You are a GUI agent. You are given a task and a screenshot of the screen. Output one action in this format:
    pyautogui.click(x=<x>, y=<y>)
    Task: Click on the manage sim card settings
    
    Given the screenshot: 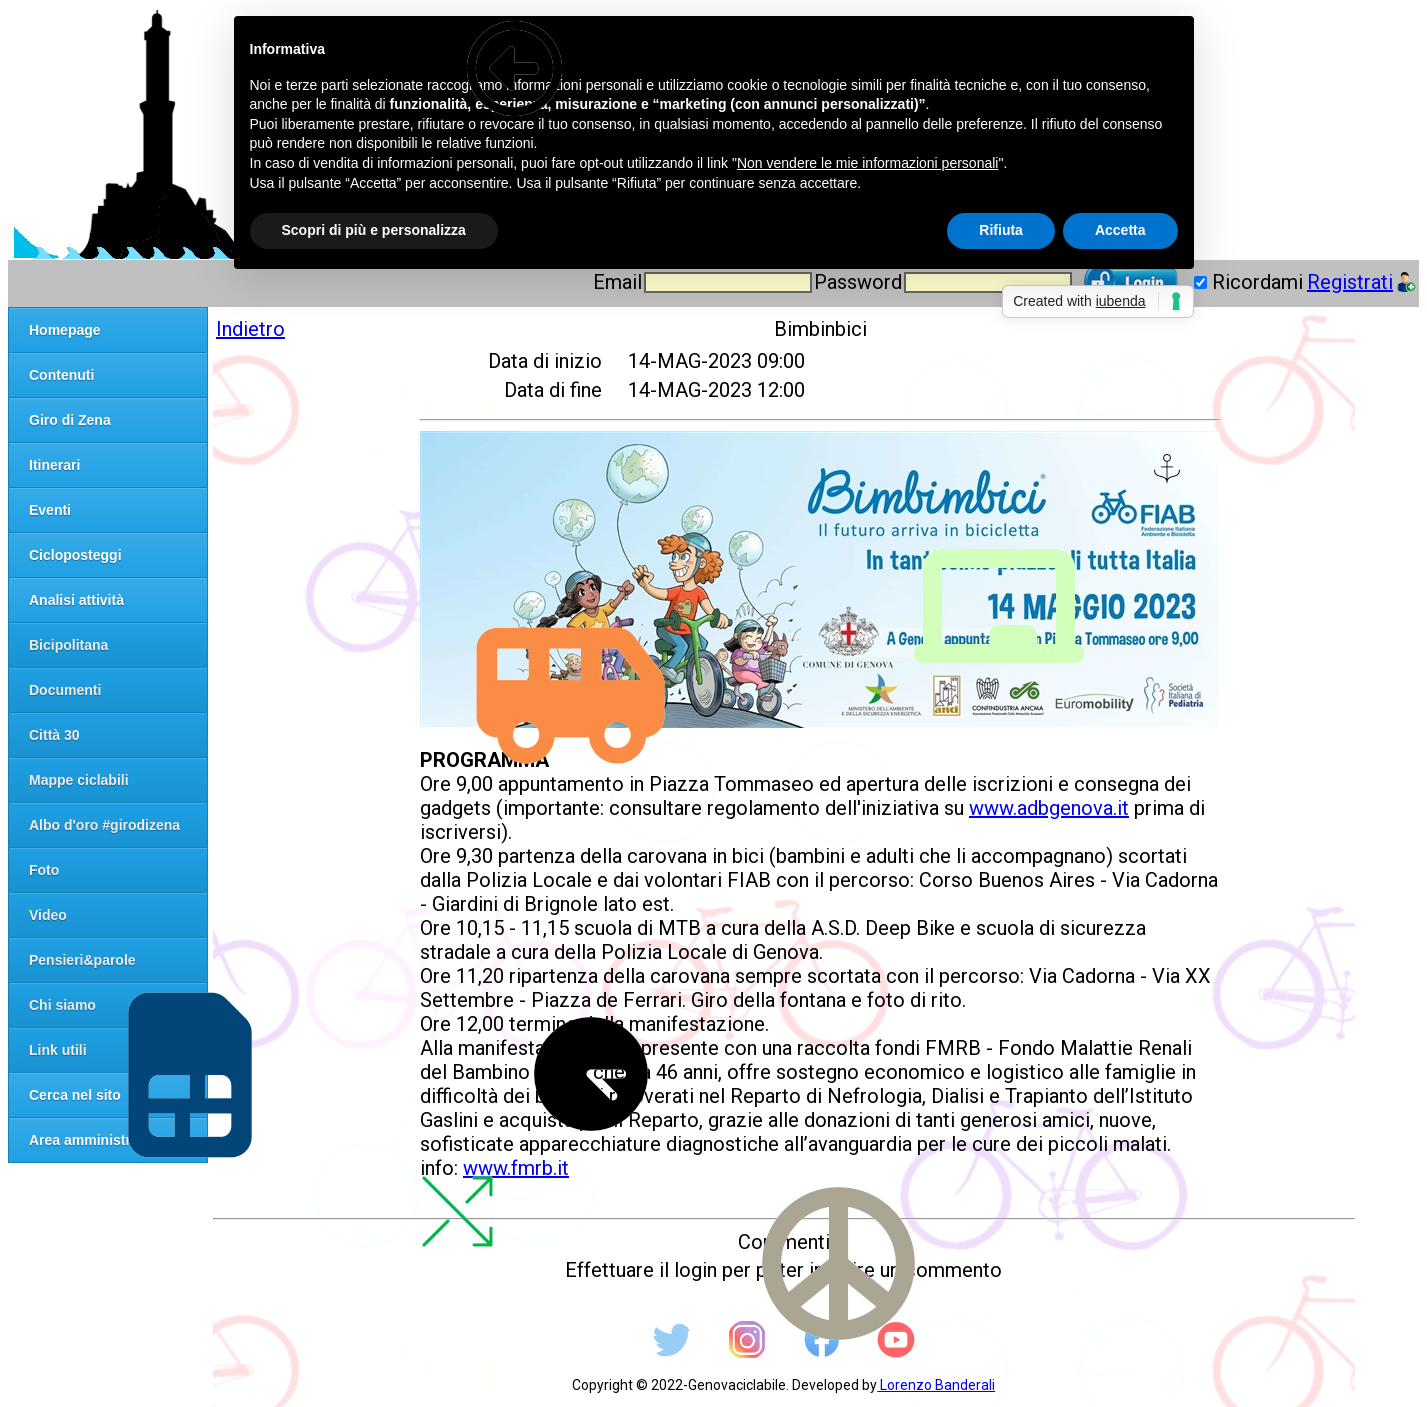 What is the action you would take?
    pyautogui.click(x=190, y=1075)
    